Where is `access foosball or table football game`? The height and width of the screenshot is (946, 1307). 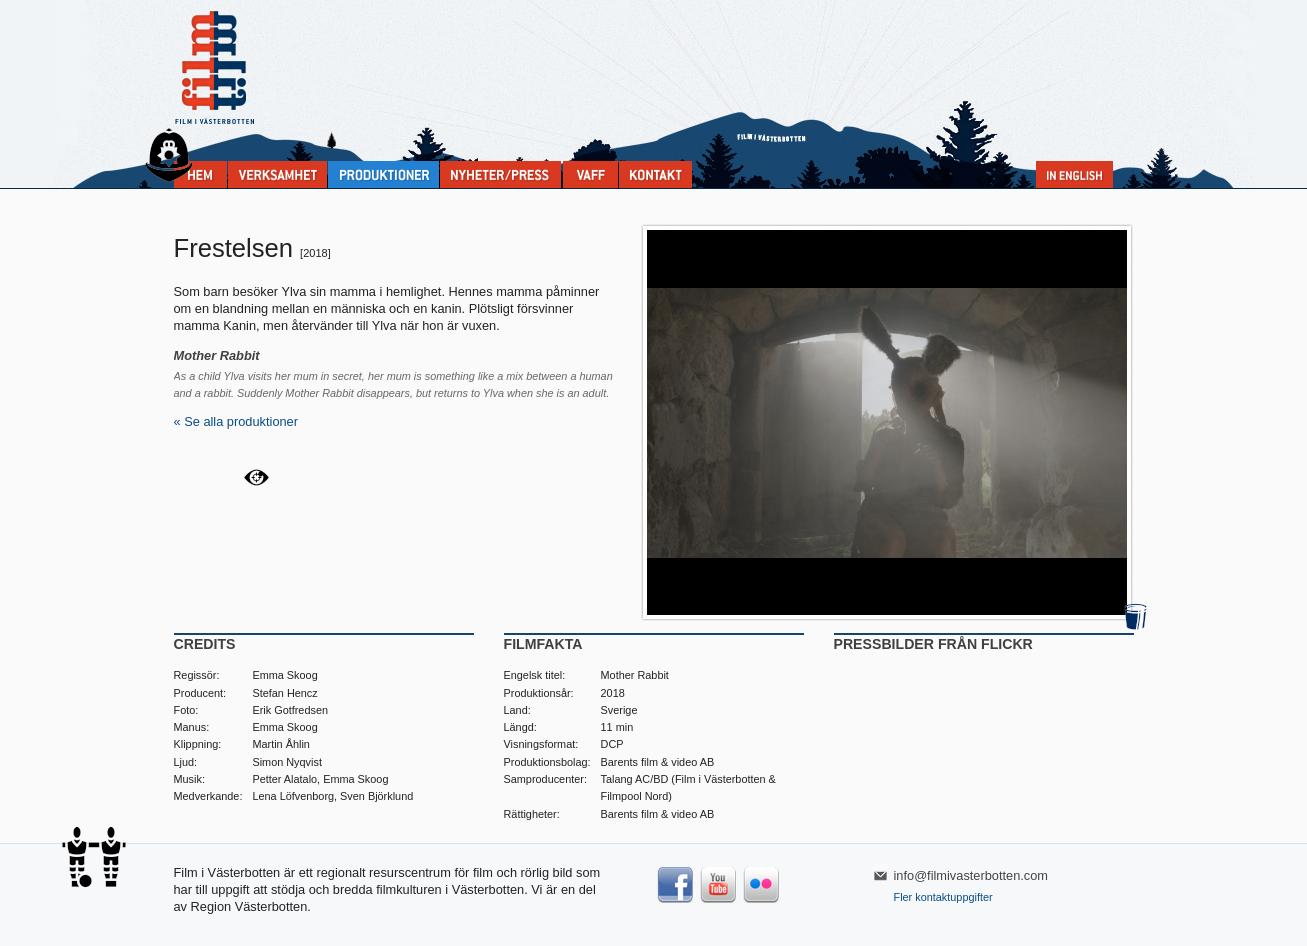 access foosball or table football game is located at coordinates (94, 857).